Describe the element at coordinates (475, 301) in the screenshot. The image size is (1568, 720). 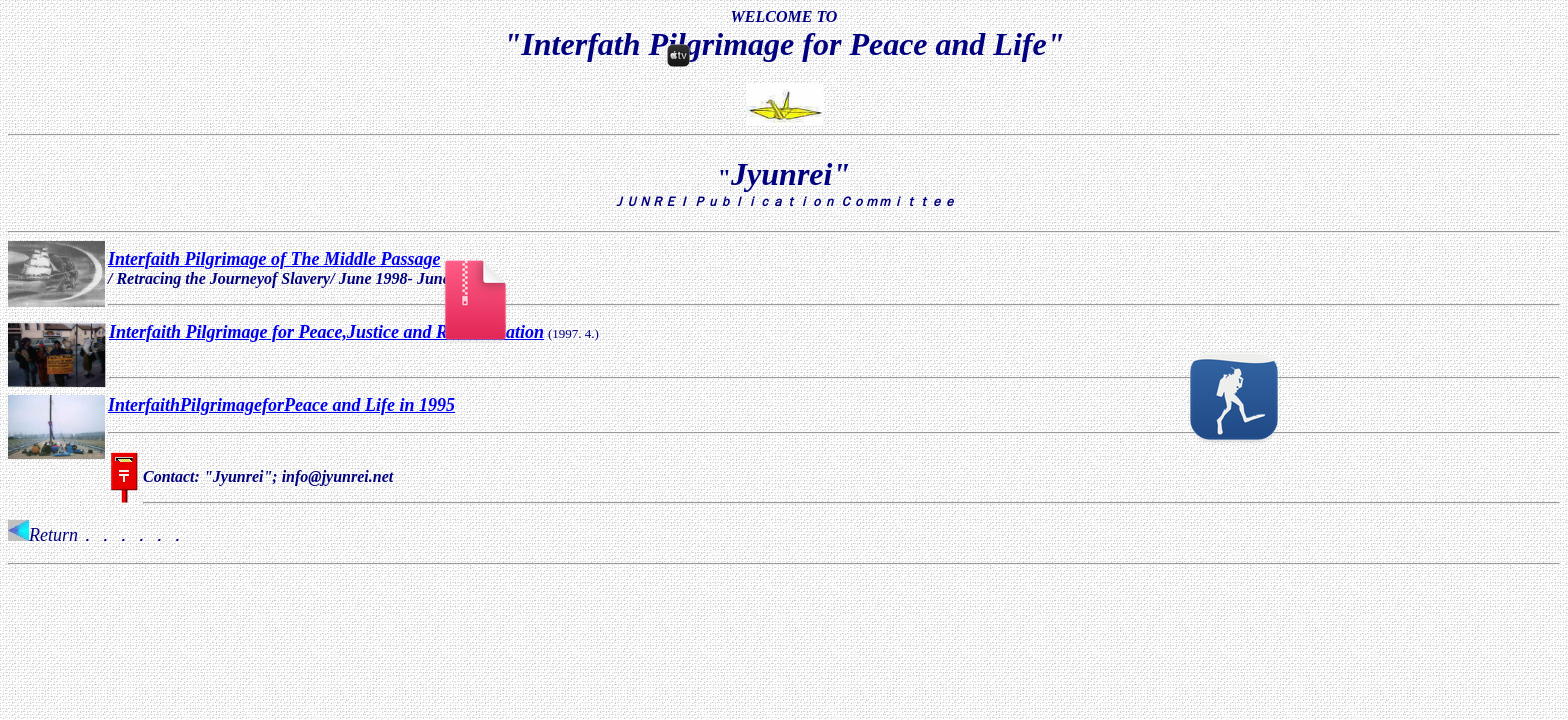
I see `a compressed postscript file` at that location.